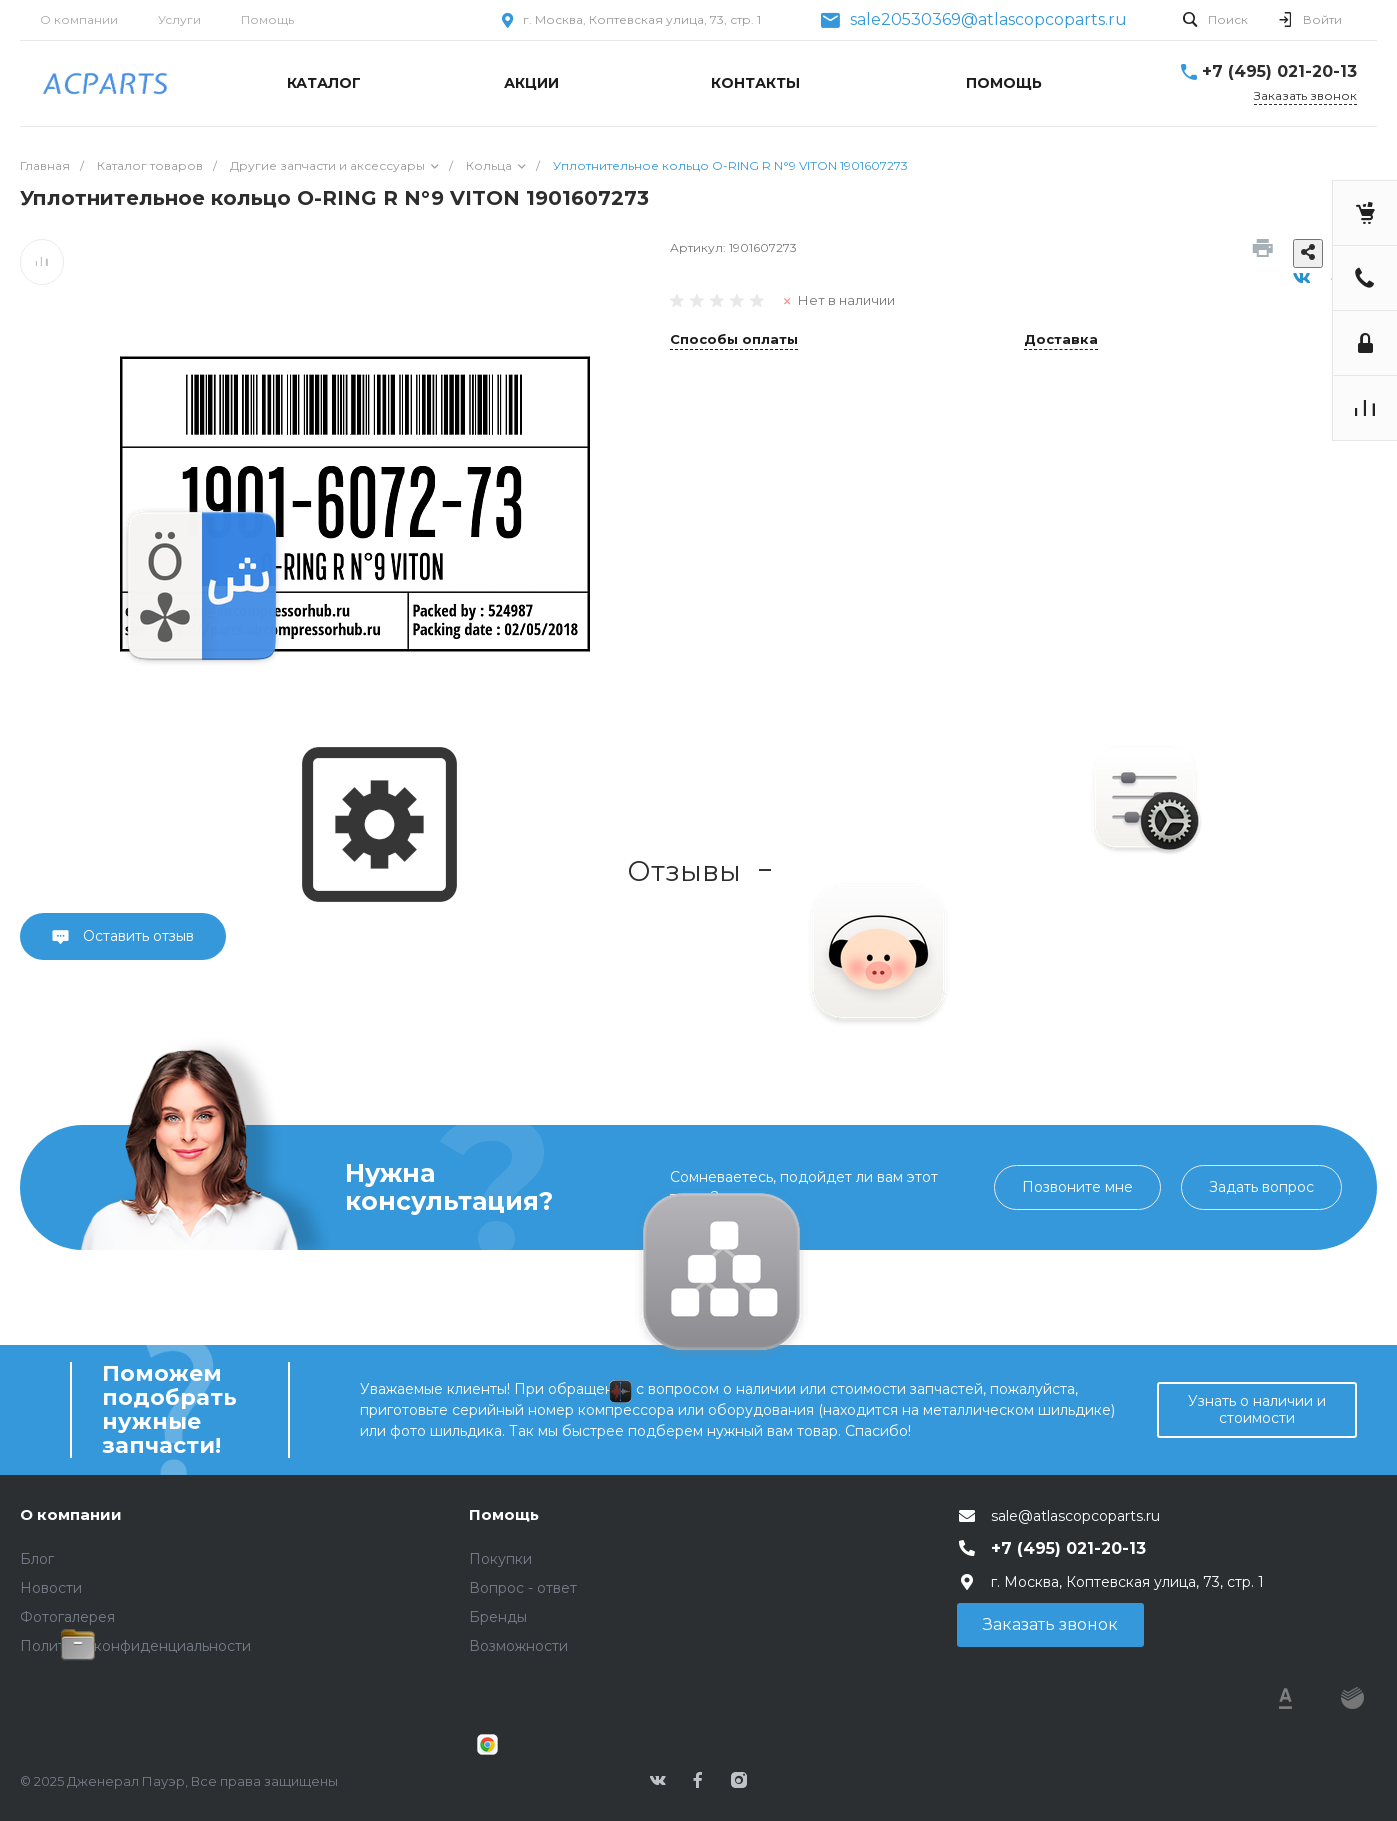 The width and height of the screenshot is (1397, 1821). Describe the element at coordinates (202, 586) in the screenshot. I see `open the gnome characters app` at that location.